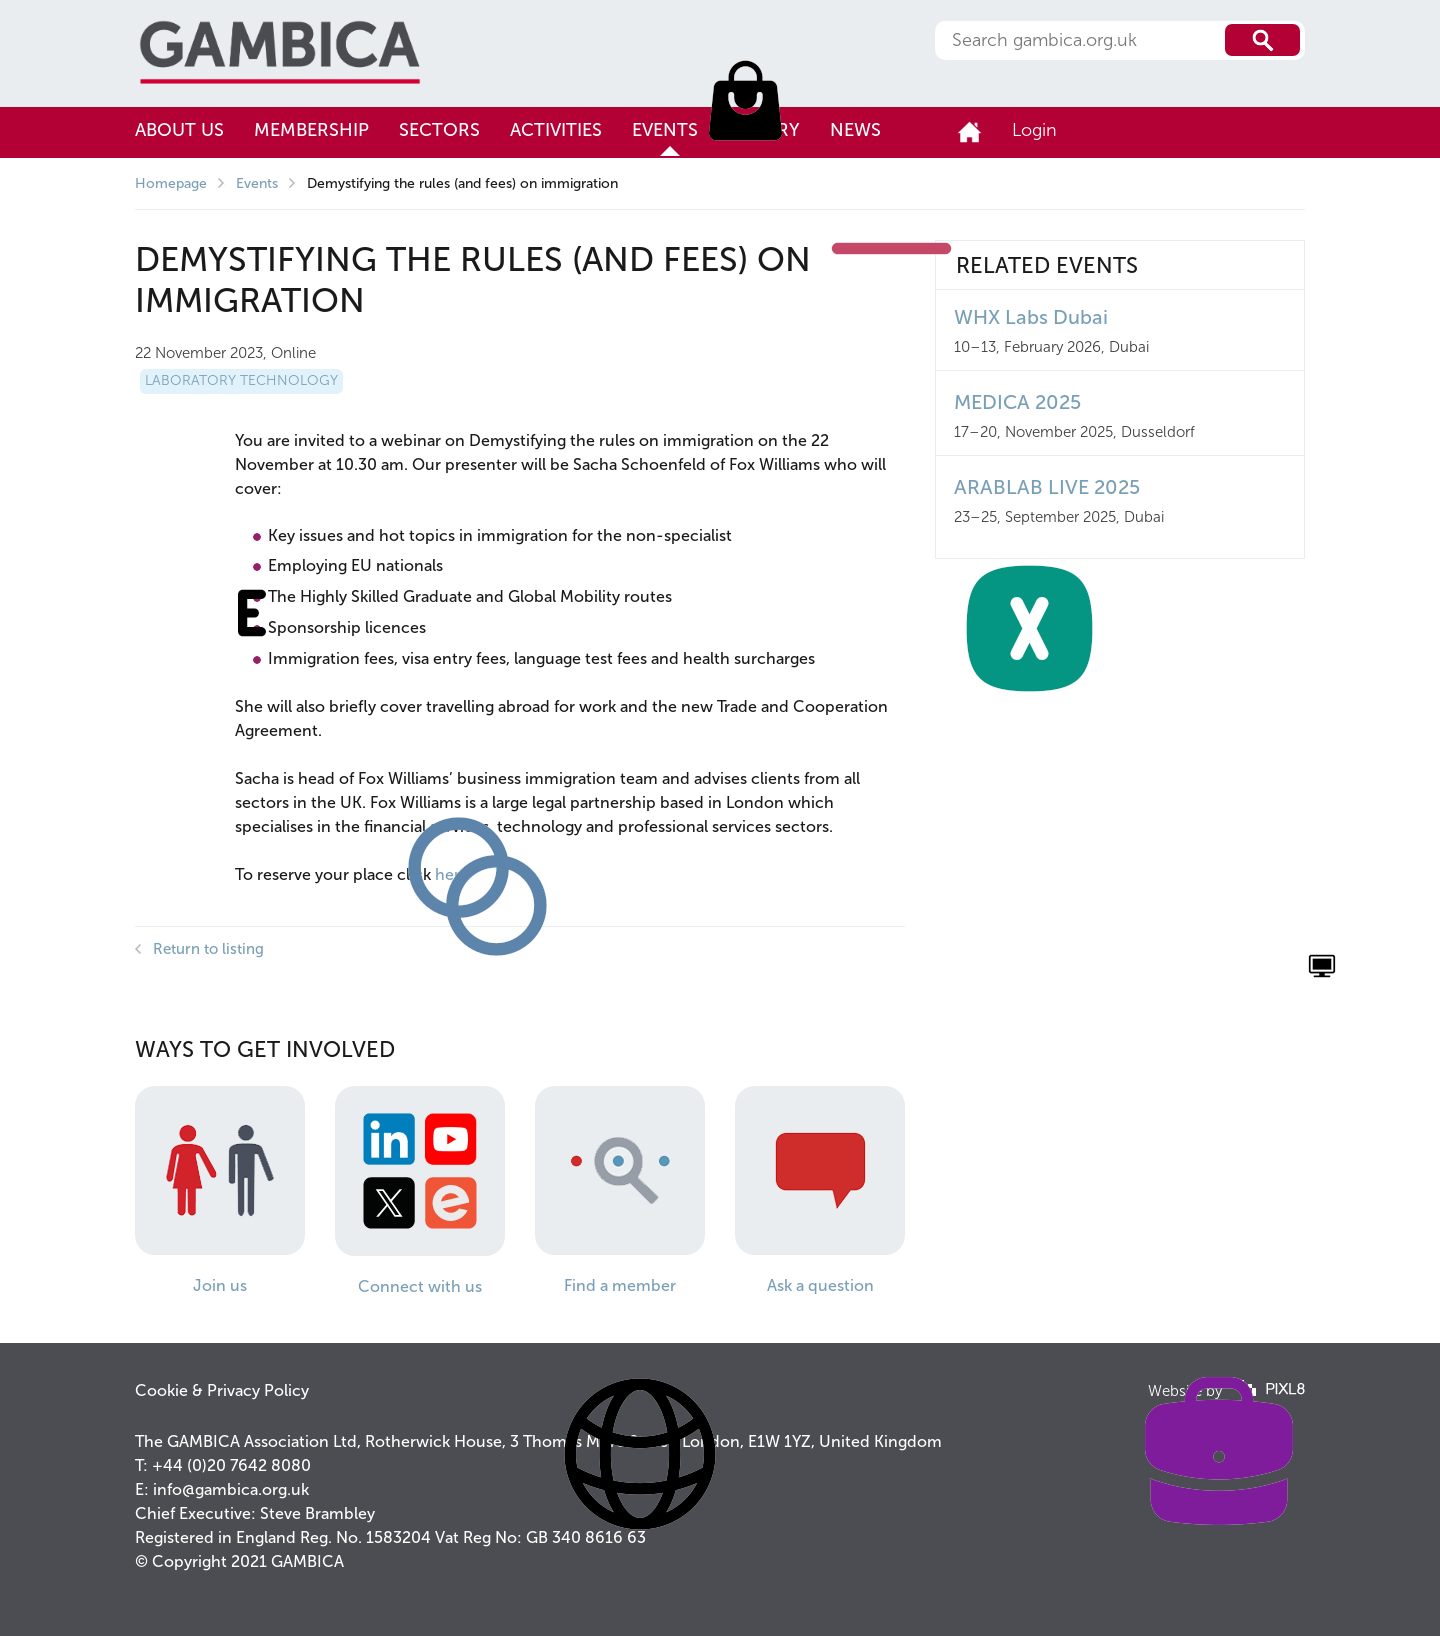  I want to click on access TV or video streaming options, so click(1322, 966).